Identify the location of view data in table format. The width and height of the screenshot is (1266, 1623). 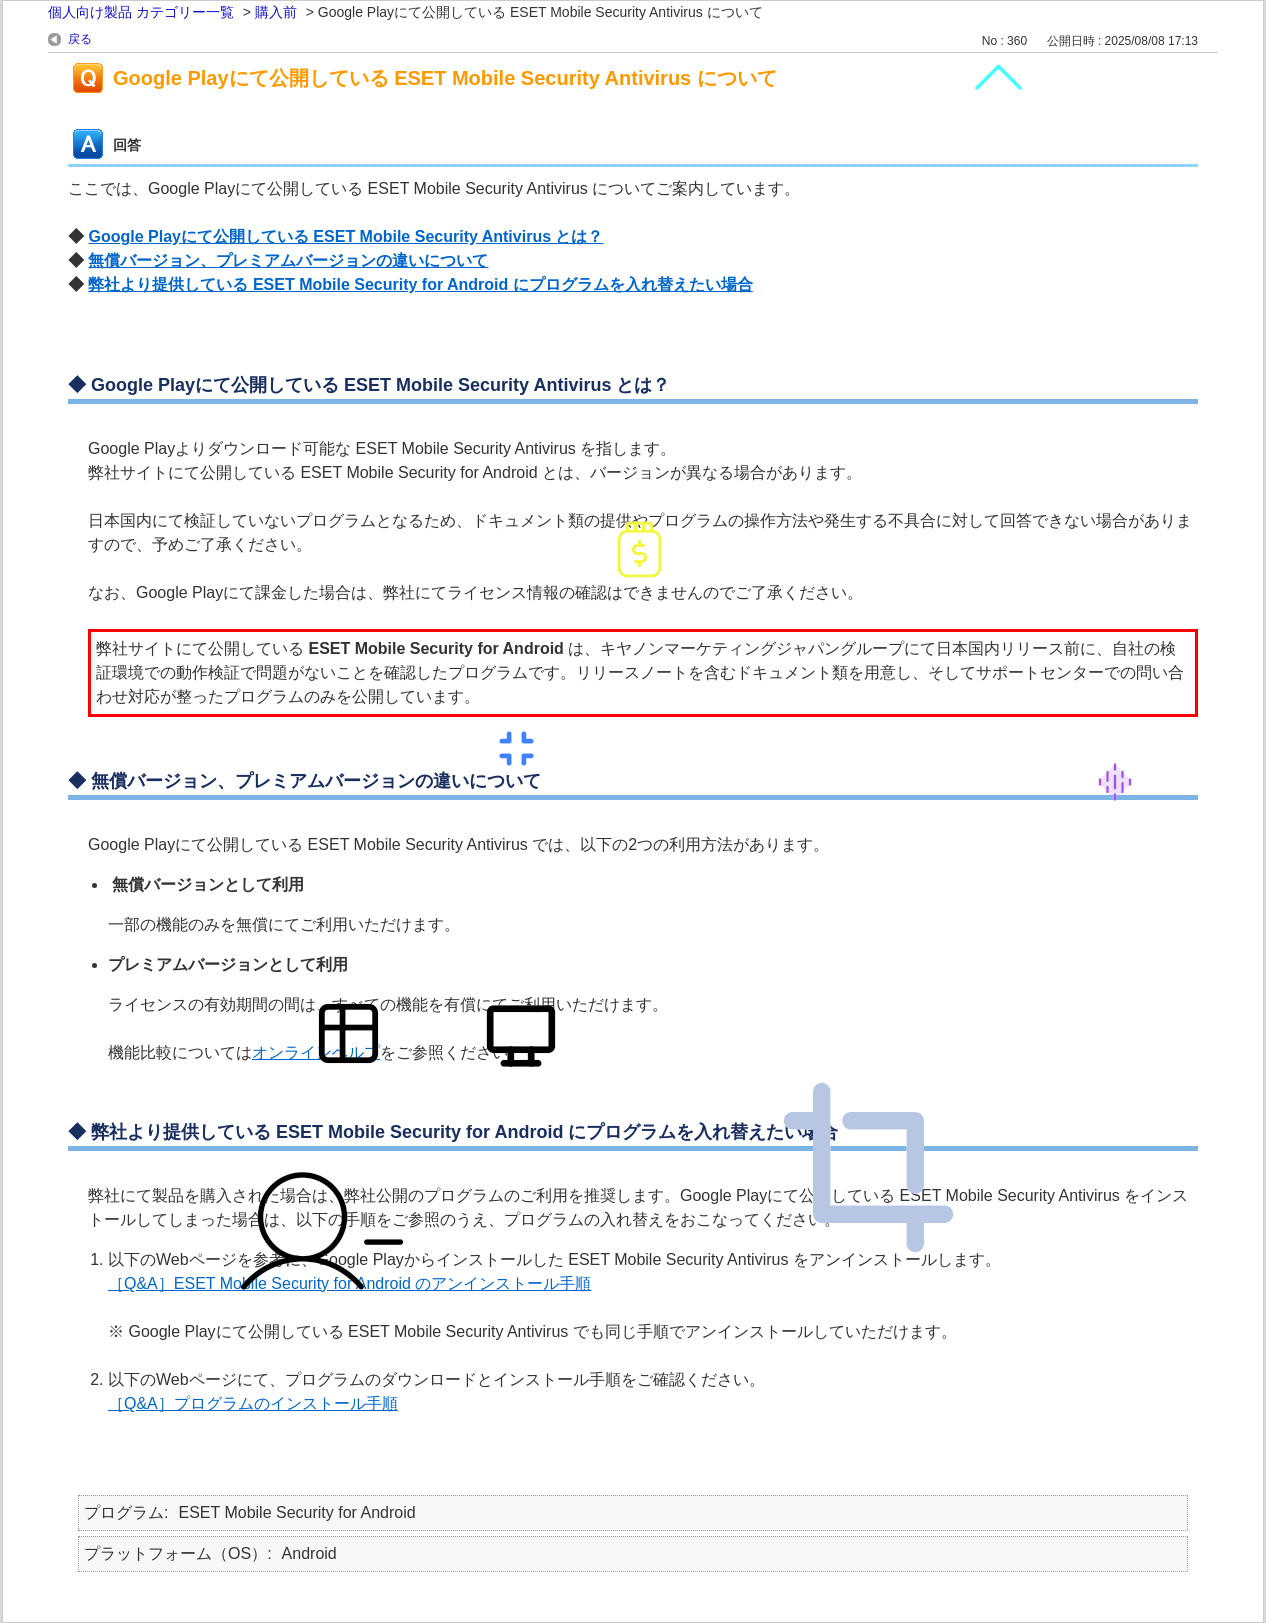
(348, 1033).